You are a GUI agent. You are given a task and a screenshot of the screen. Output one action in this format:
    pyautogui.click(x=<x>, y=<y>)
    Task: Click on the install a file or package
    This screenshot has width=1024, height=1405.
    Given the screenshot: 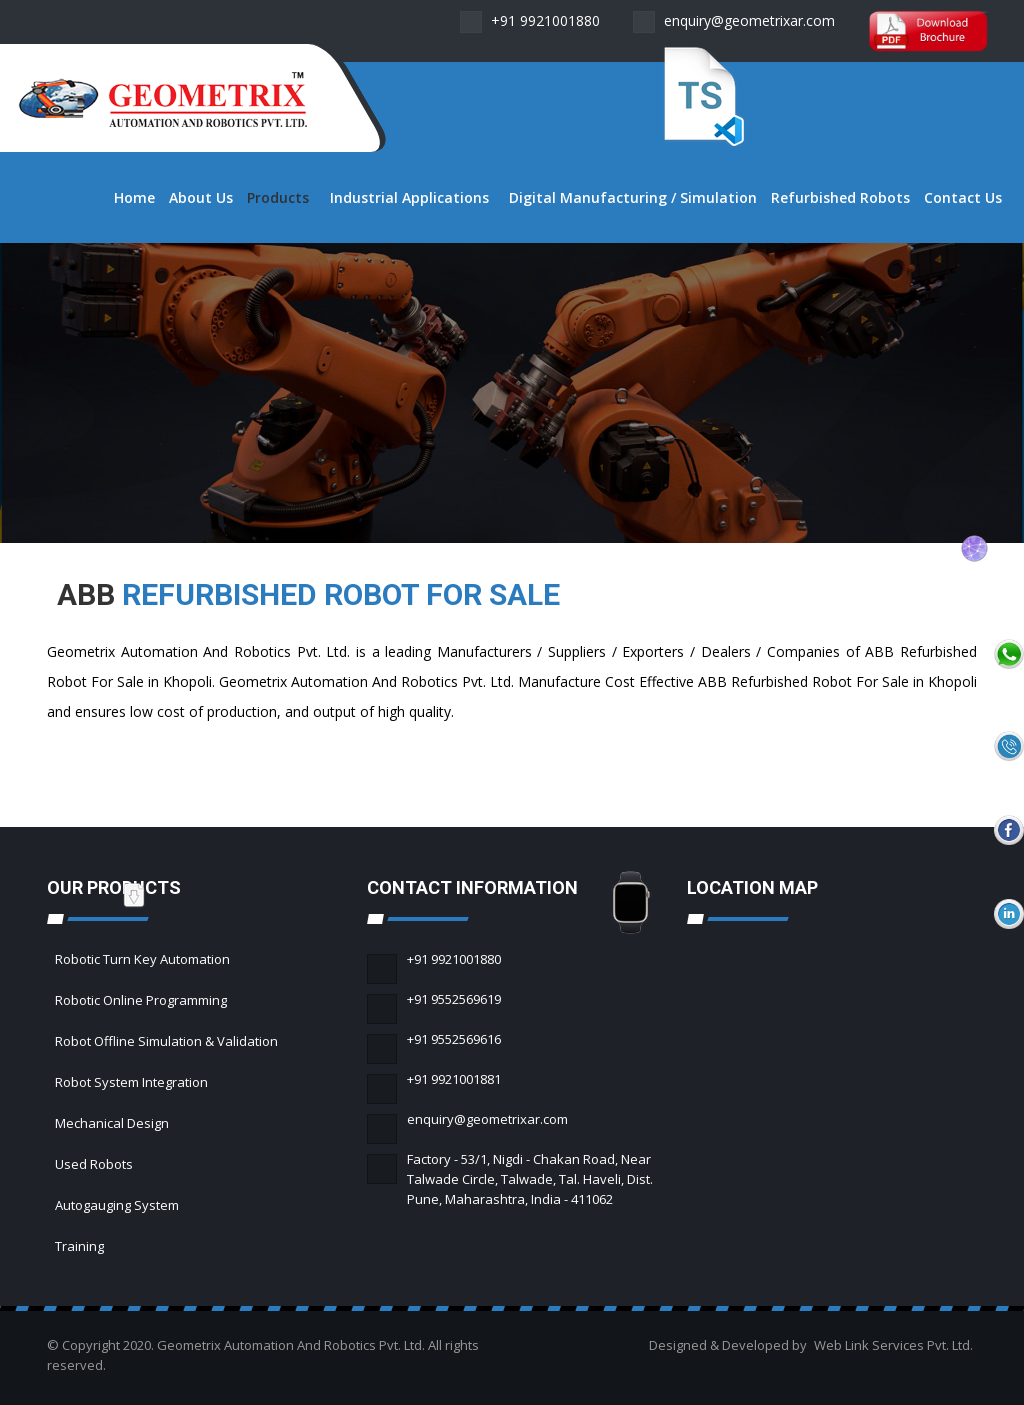 What is the action you would take?
    pyautogui.click(x=134, y=895)
    